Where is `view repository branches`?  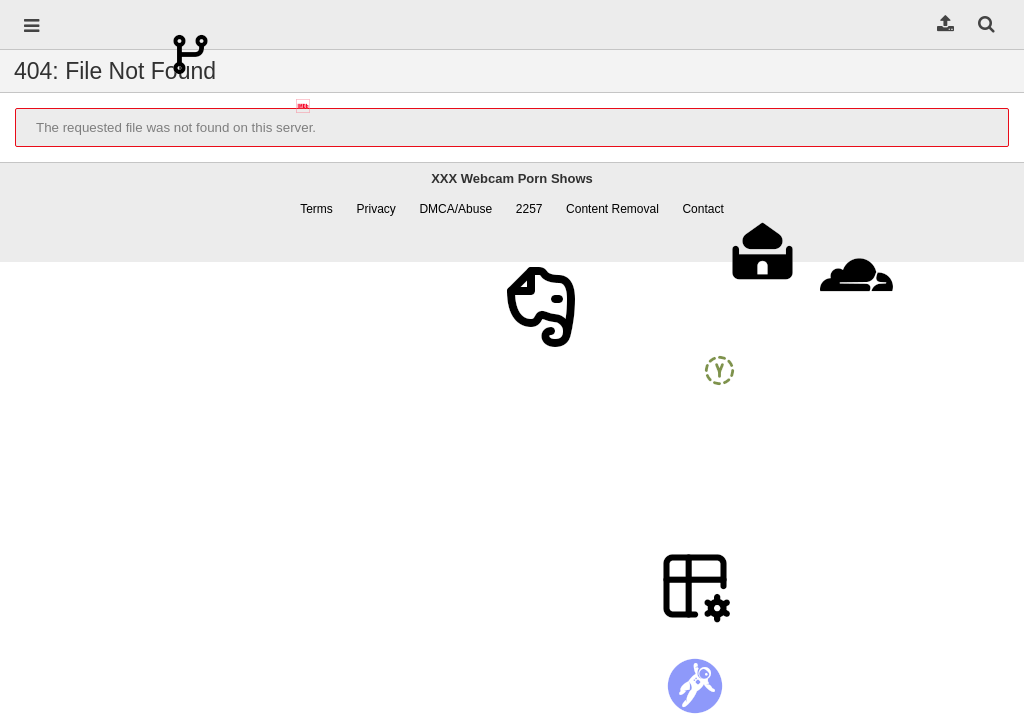 view repository branches is located at coordinates (190, 54).